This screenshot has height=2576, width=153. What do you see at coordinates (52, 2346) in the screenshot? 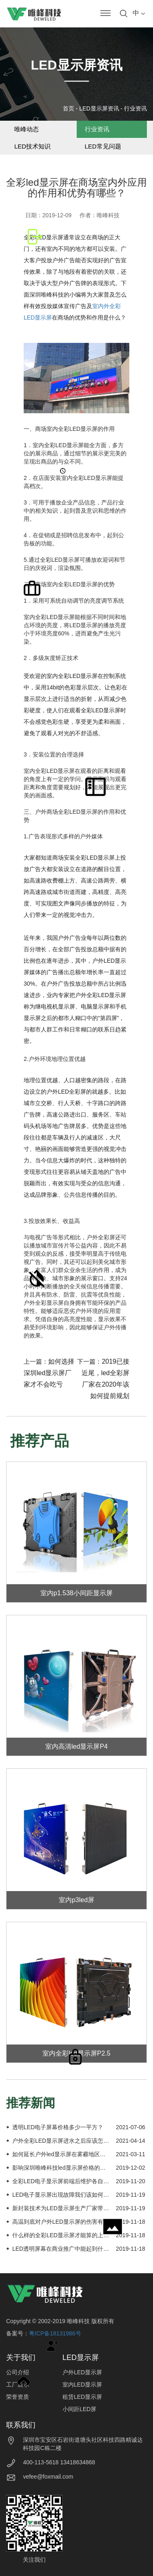
I see `add a new contact` at bounding box center [52, 2346].